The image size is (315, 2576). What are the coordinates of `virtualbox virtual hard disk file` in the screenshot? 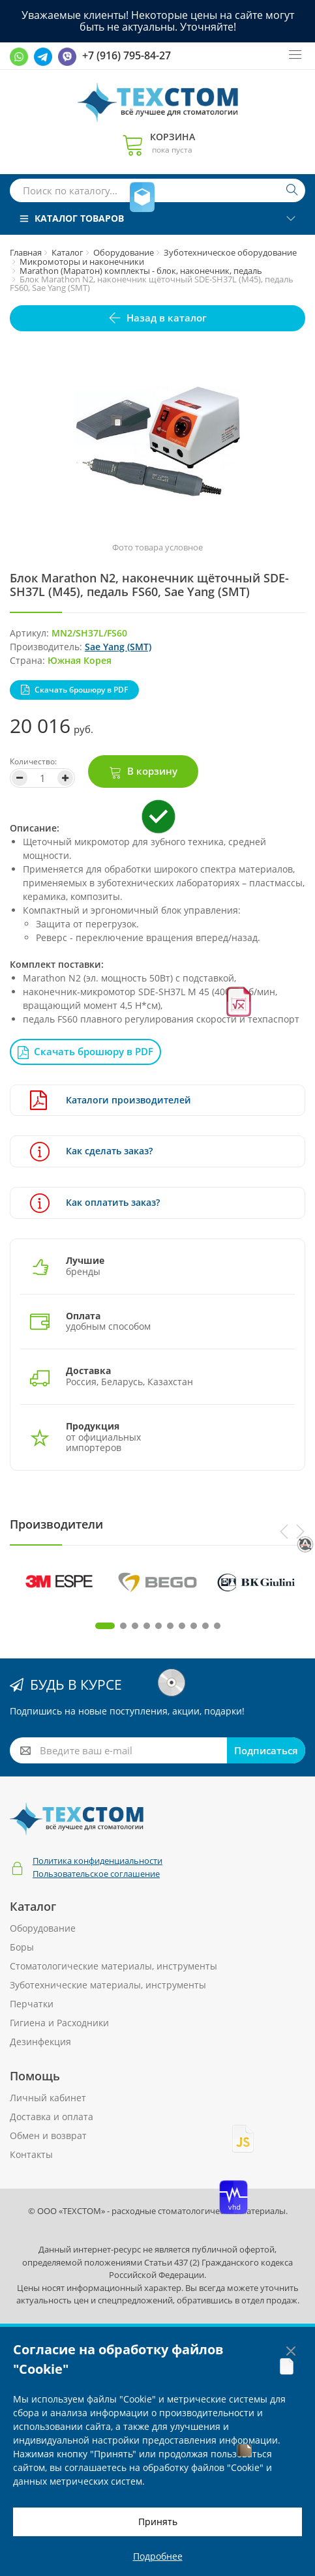 It's located at (233, 2197).